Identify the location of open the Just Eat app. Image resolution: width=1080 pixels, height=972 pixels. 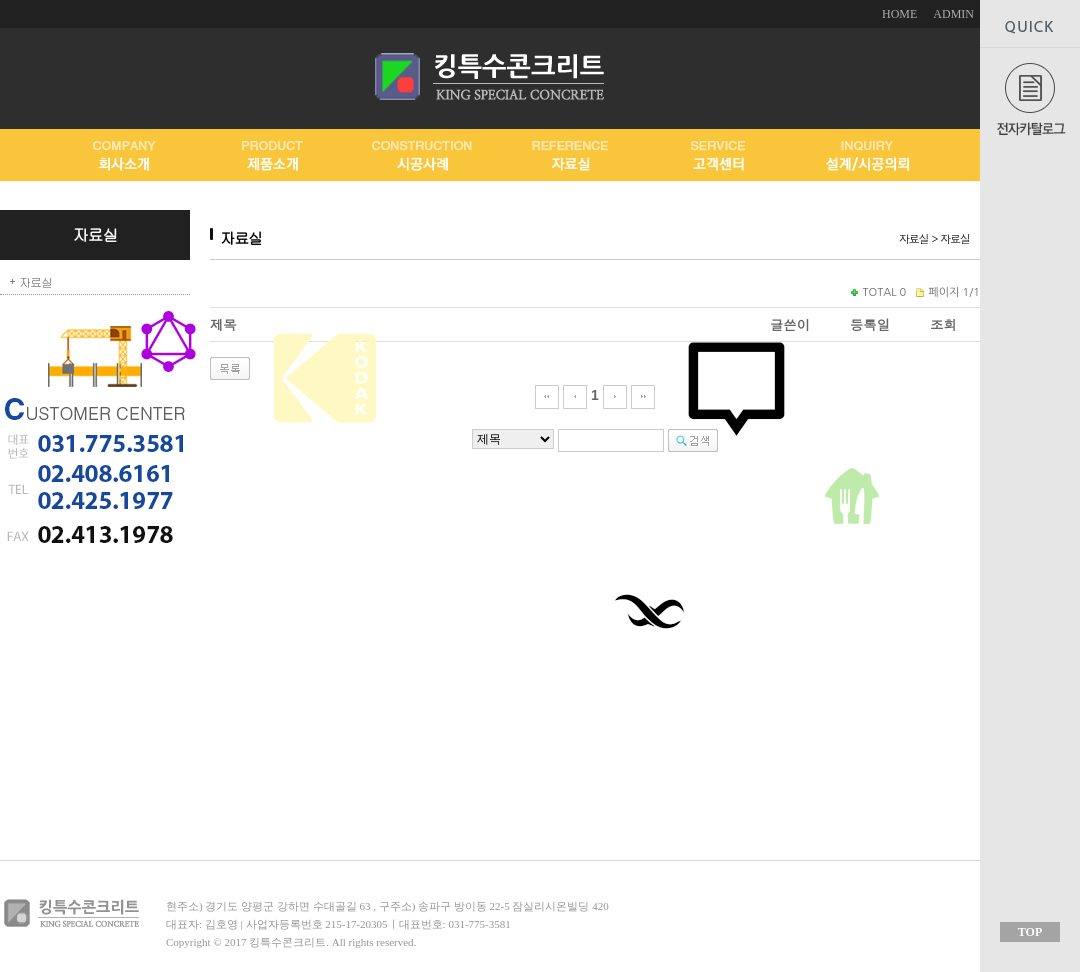
(852, 496).